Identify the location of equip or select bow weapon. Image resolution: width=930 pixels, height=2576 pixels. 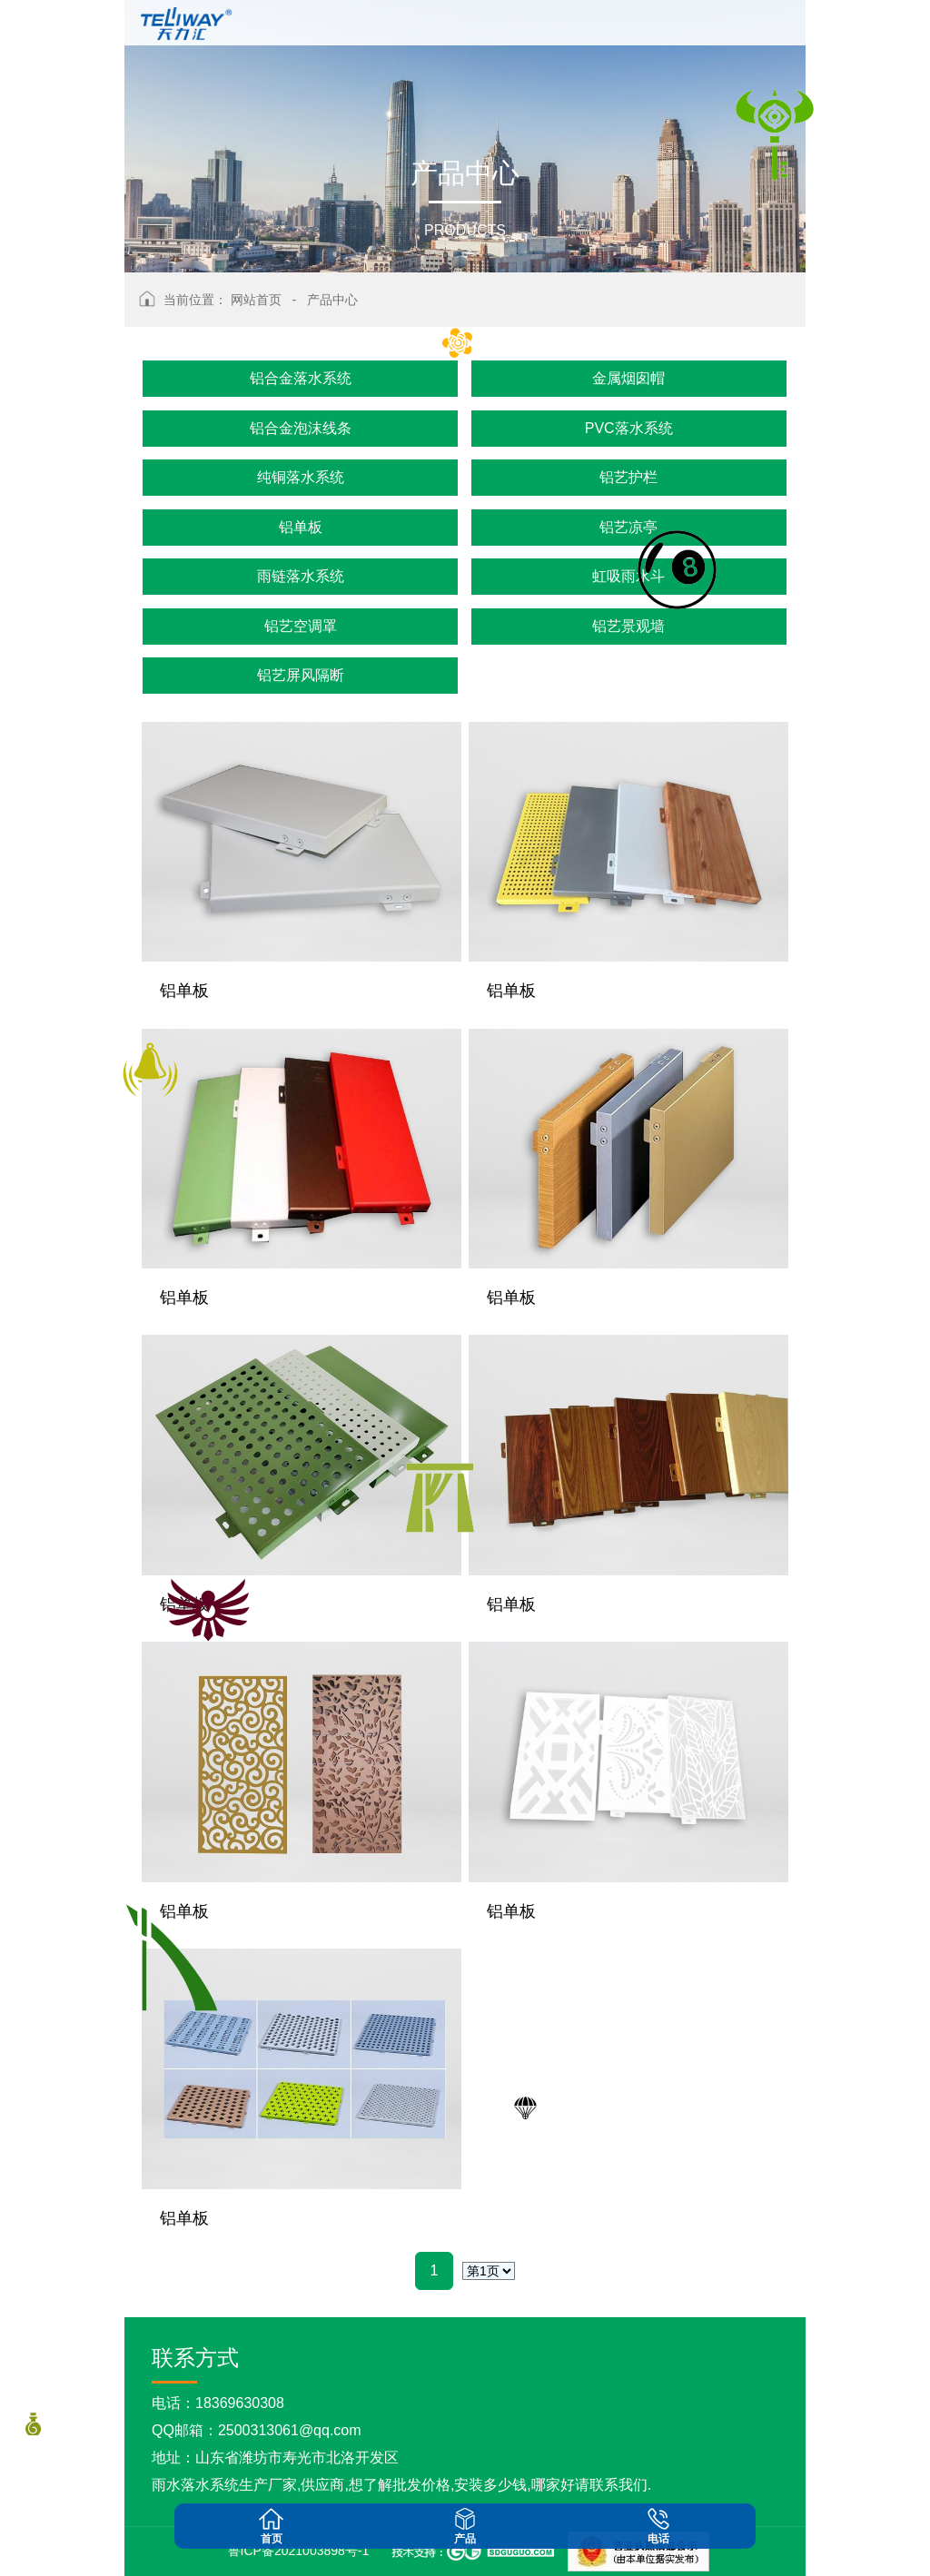
(159, 1956).